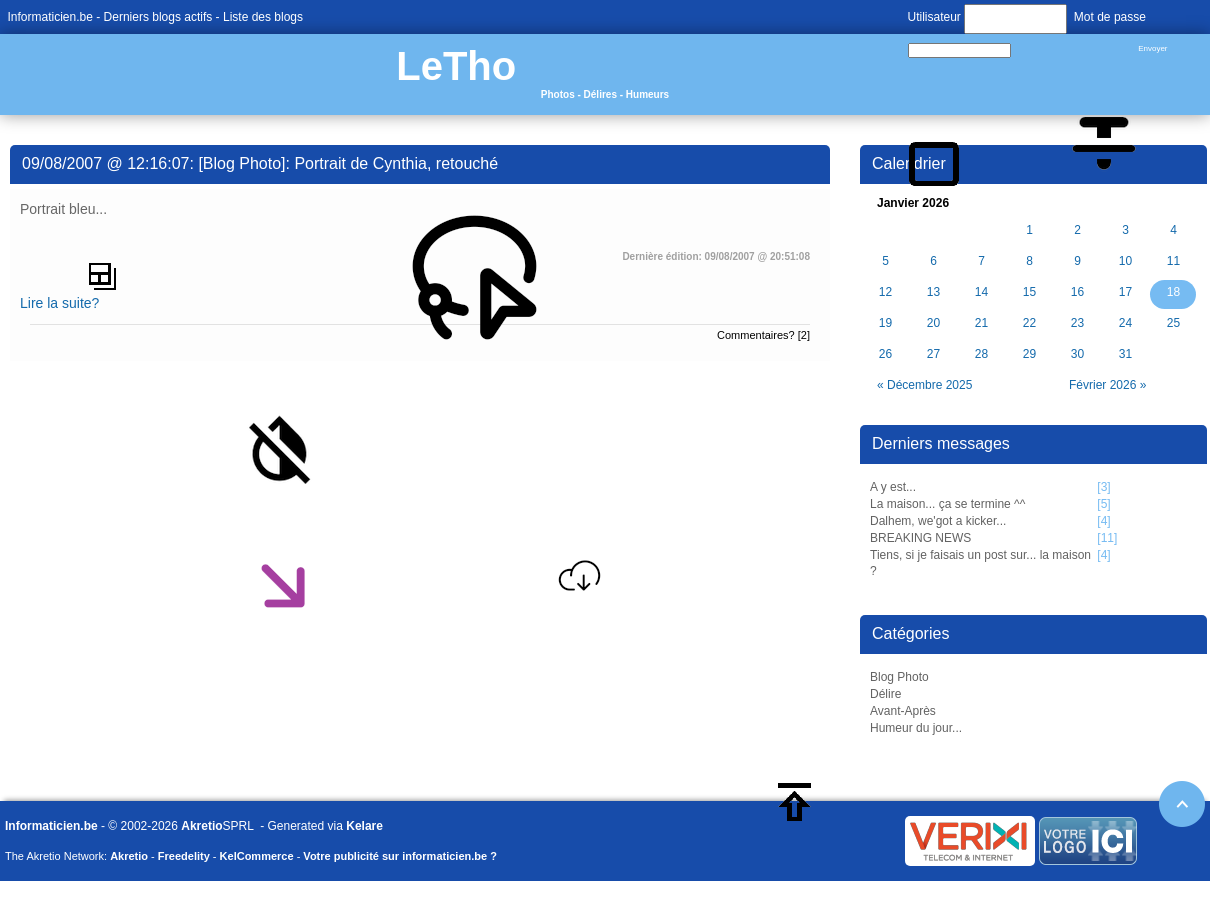 The image size is (1210, 919). What do you see at coordinates (283, 586) in the screenshot?
I see `navigate to the next item diagonally` at bounding box center [283, 586].